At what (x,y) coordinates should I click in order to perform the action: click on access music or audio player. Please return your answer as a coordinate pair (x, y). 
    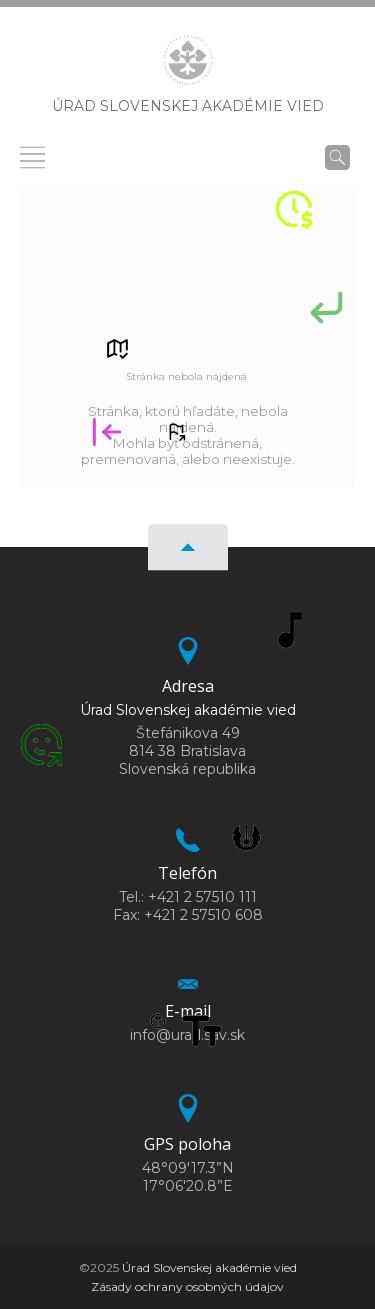
    Looking at the image, I should click on (290, 630).